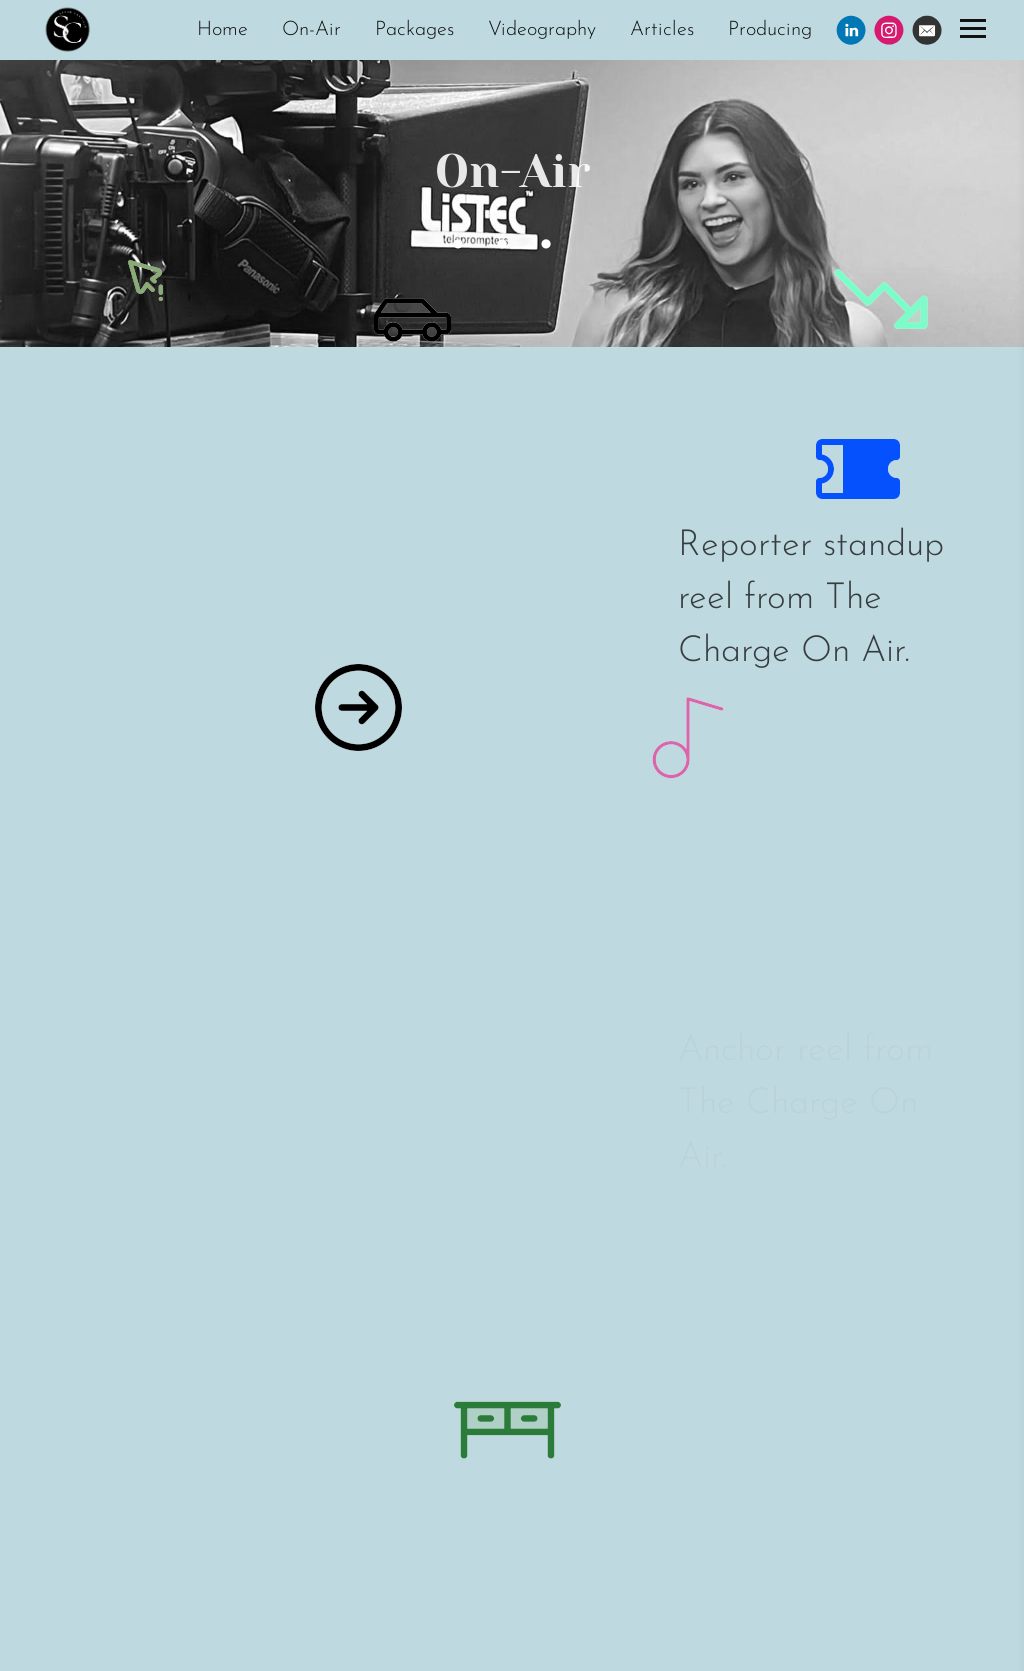  I want to click on cursor error or interaction warning, so click(146, 278).